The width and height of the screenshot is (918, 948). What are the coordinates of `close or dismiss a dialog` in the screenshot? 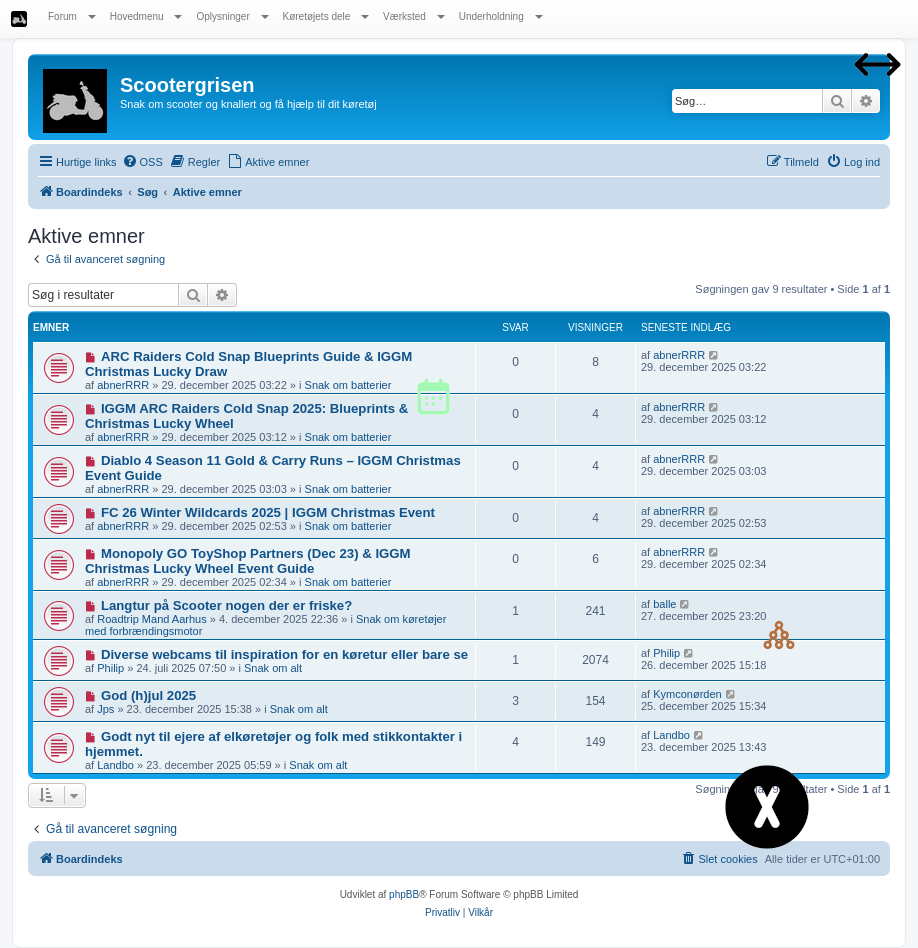 It's located at (767, 807).